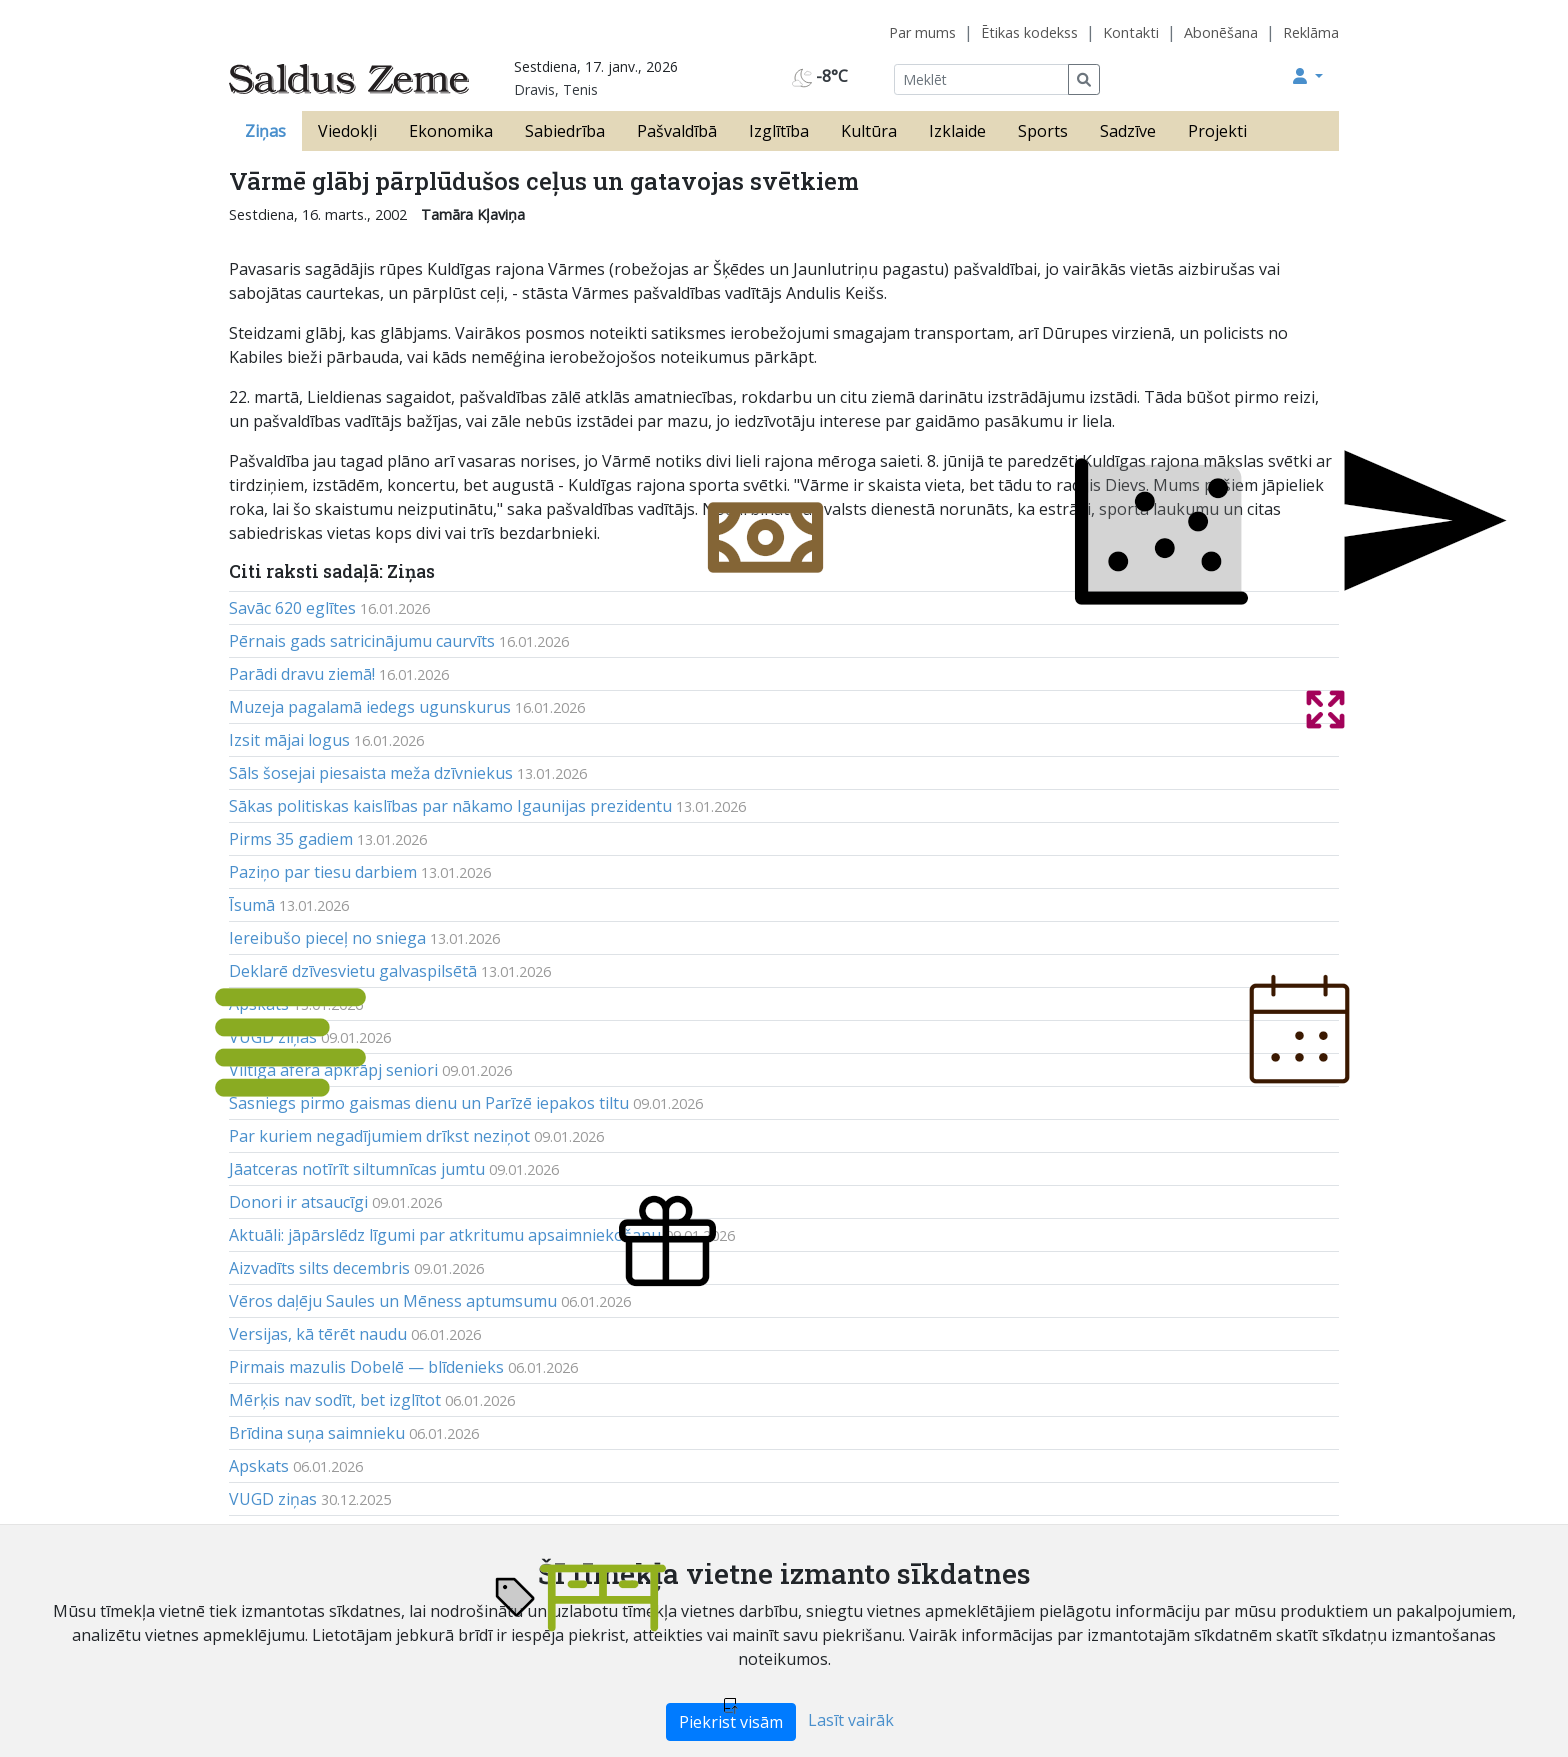  Describe the element at coordinates (667, 1241) in the screenshot. I see `view or send a gift` at that location.